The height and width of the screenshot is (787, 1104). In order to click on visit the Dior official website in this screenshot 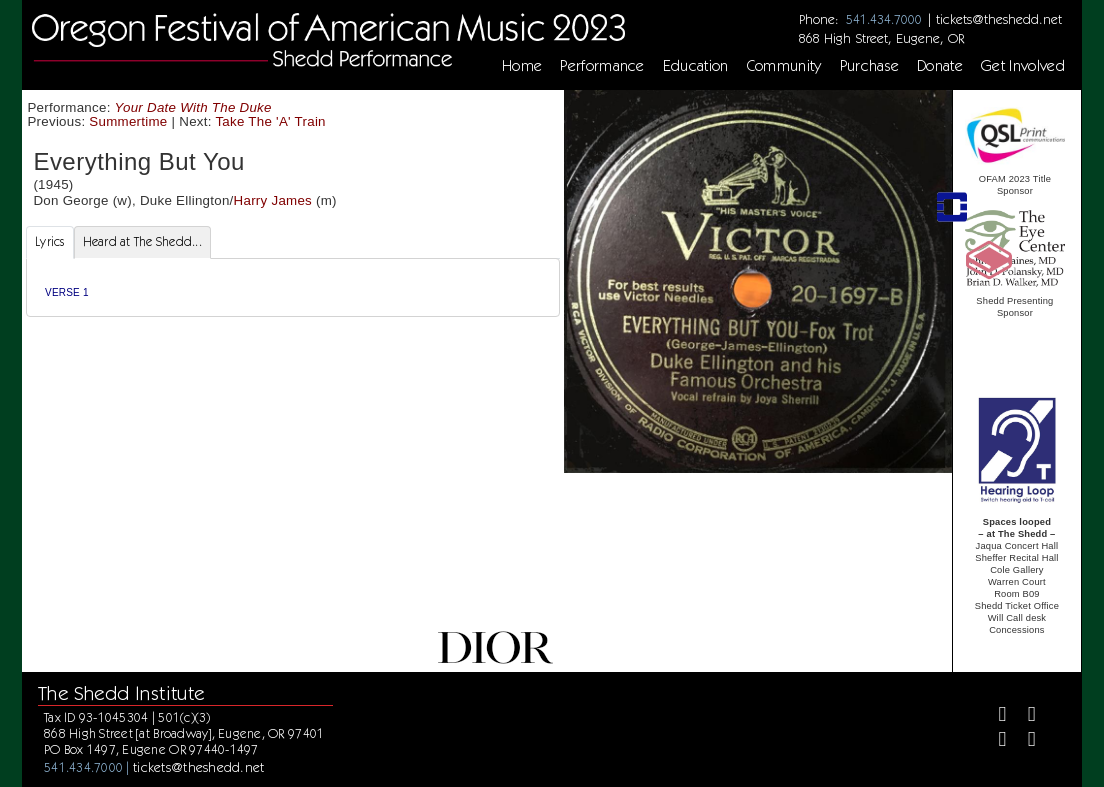, I will do `click(495, 647)`.